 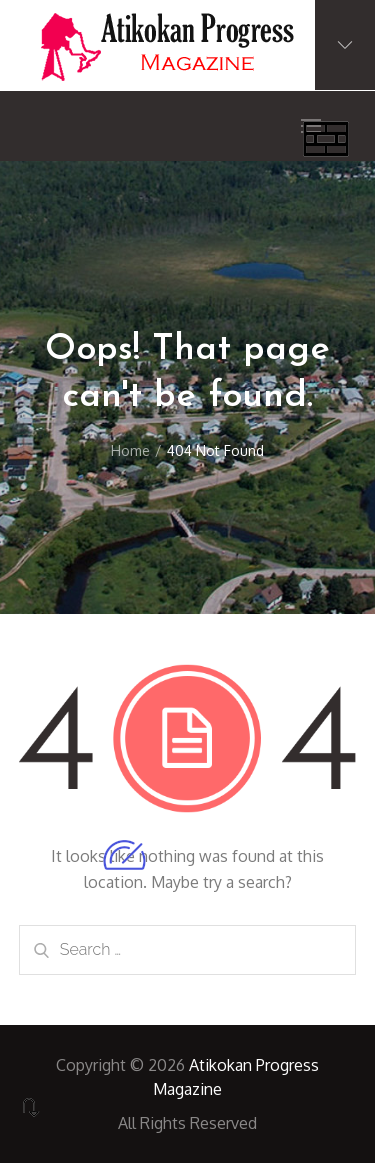 What do you see at coordinates (124, 856) in the screenshot?
I see `view speed or performance metrics` at bounding box center [124, 856].